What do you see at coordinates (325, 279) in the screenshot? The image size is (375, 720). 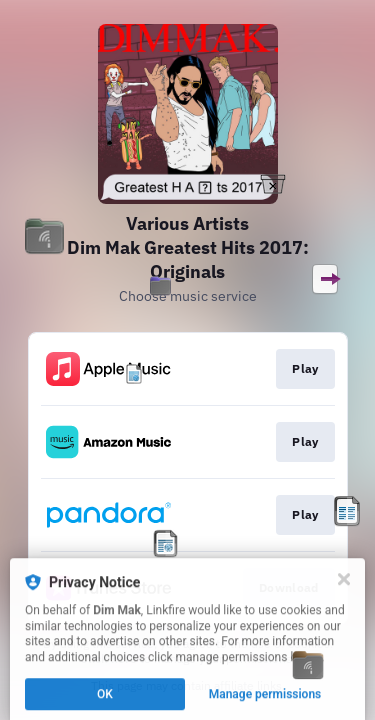 I see `export document to another location` at bounding box center [325, 279].